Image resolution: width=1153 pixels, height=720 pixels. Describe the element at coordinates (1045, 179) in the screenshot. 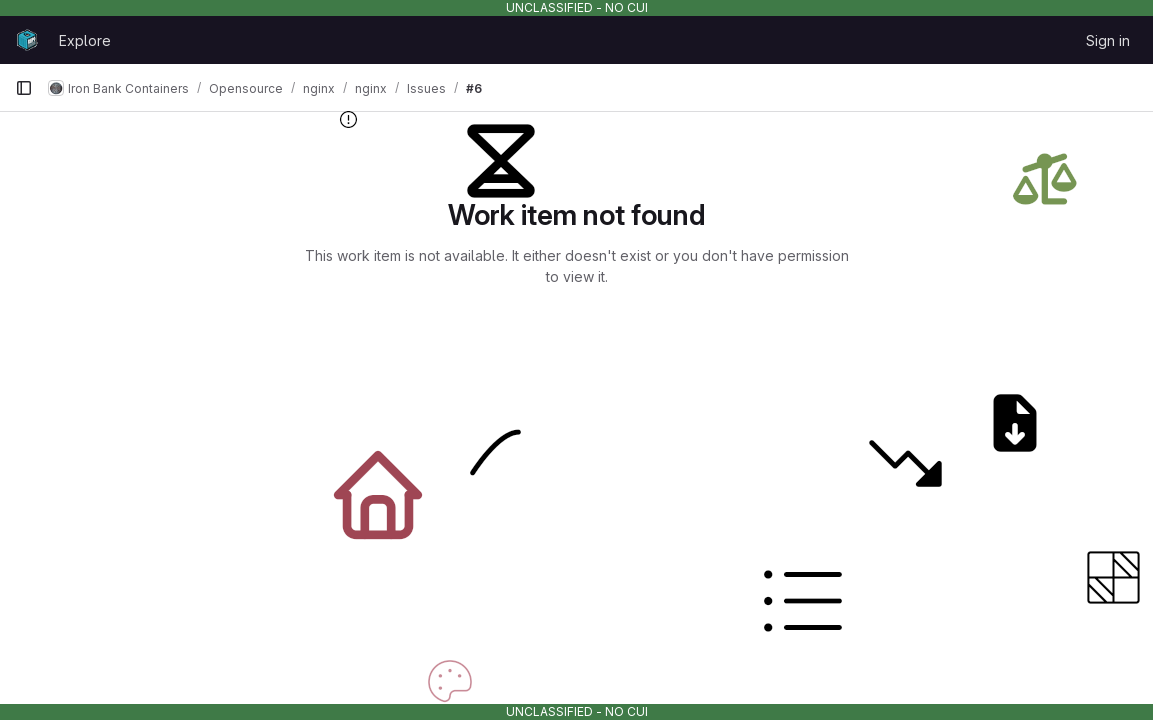

I see `indicates an imbalanced or unequal comparison` at that location.